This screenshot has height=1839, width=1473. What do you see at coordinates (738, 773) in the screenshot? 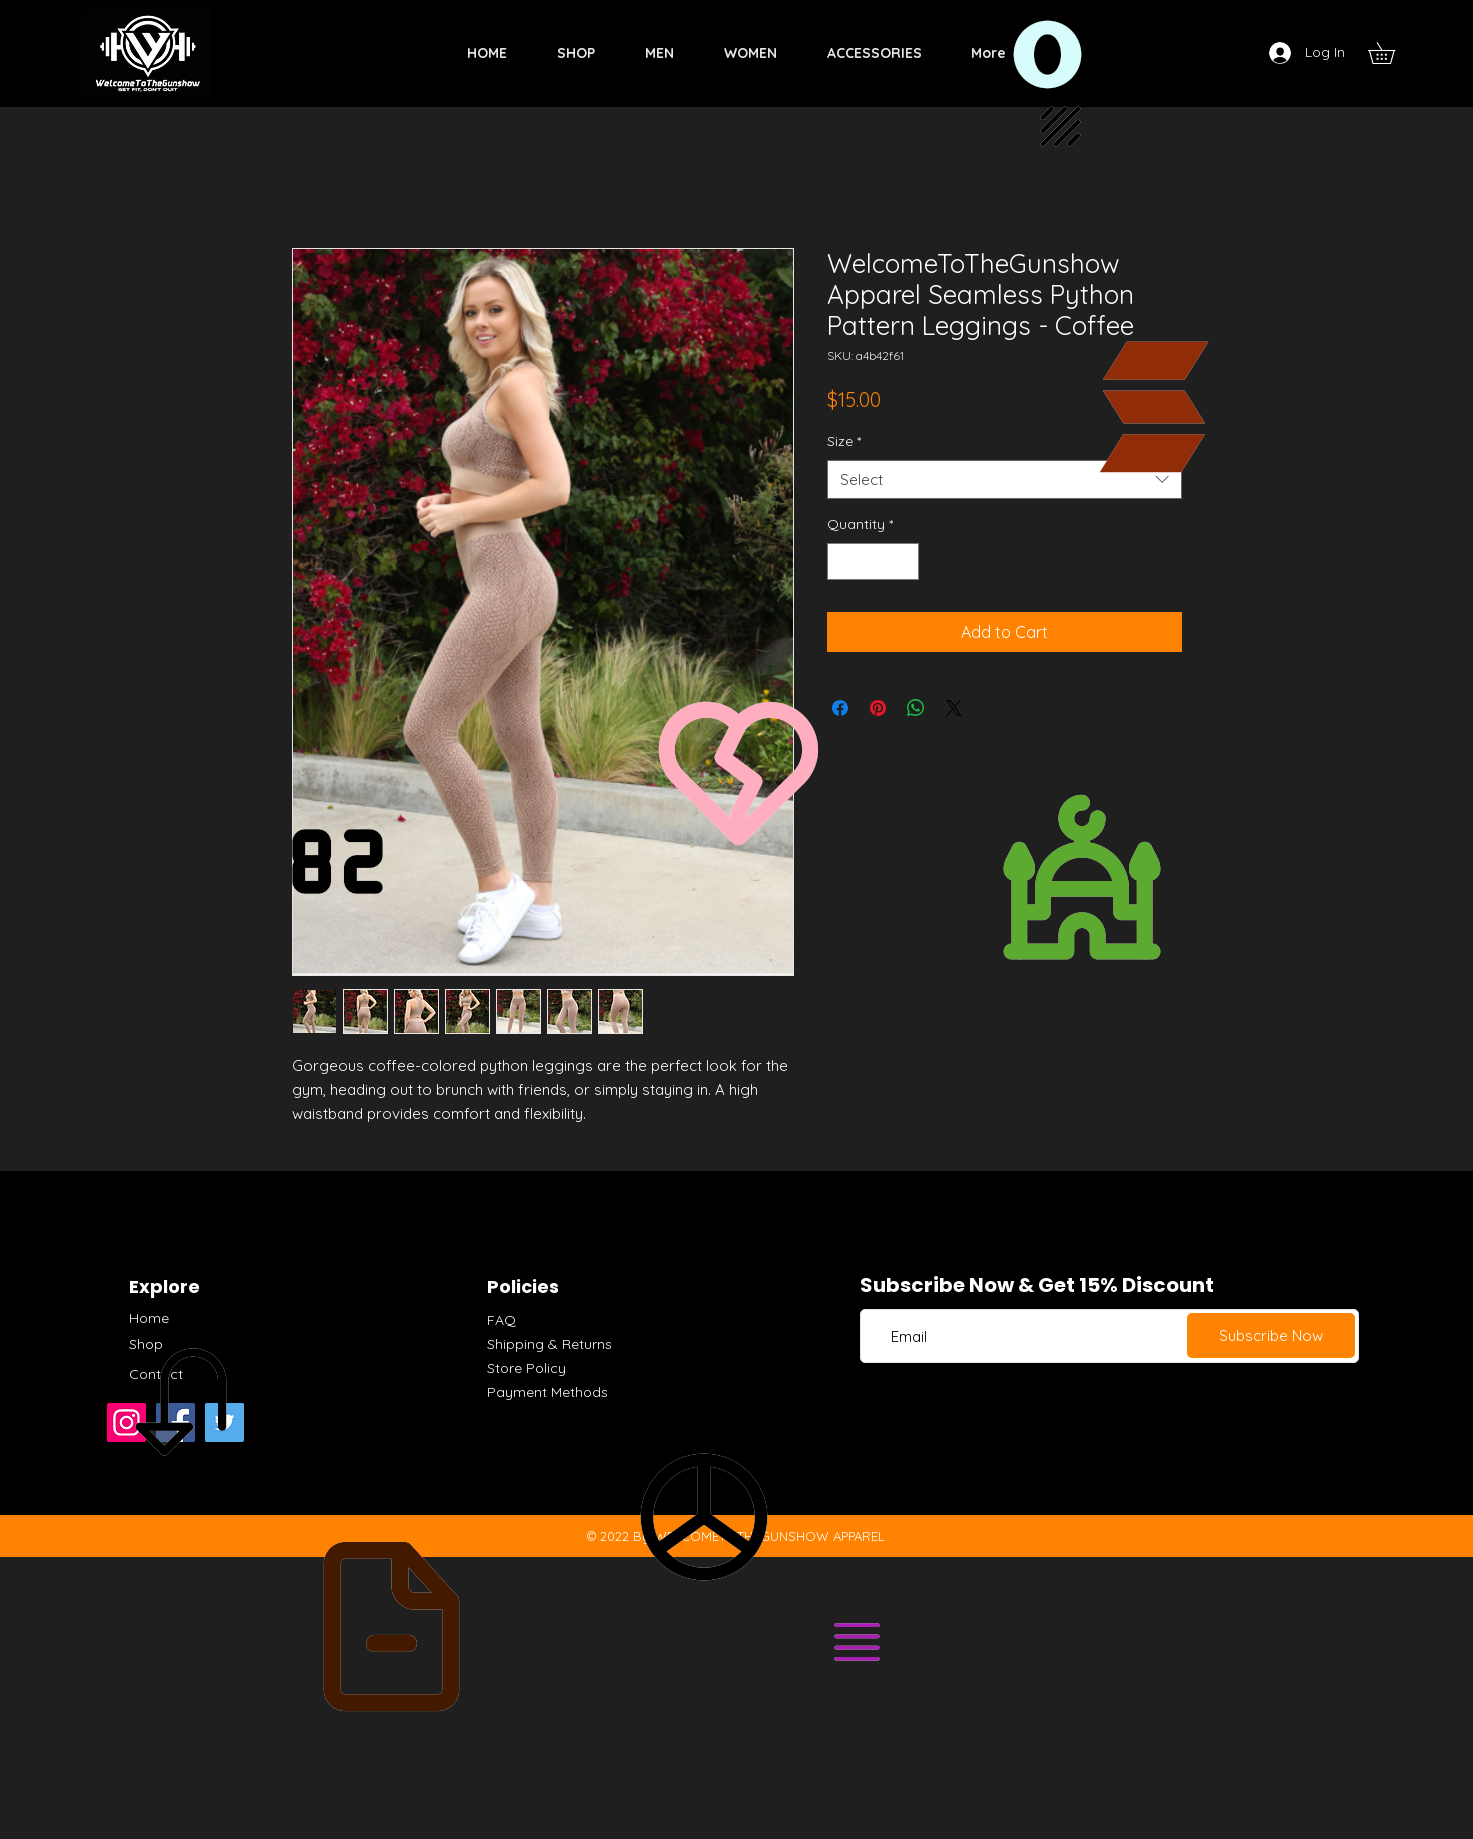
I see `remove from favorites` at bounding box center [738, 773].